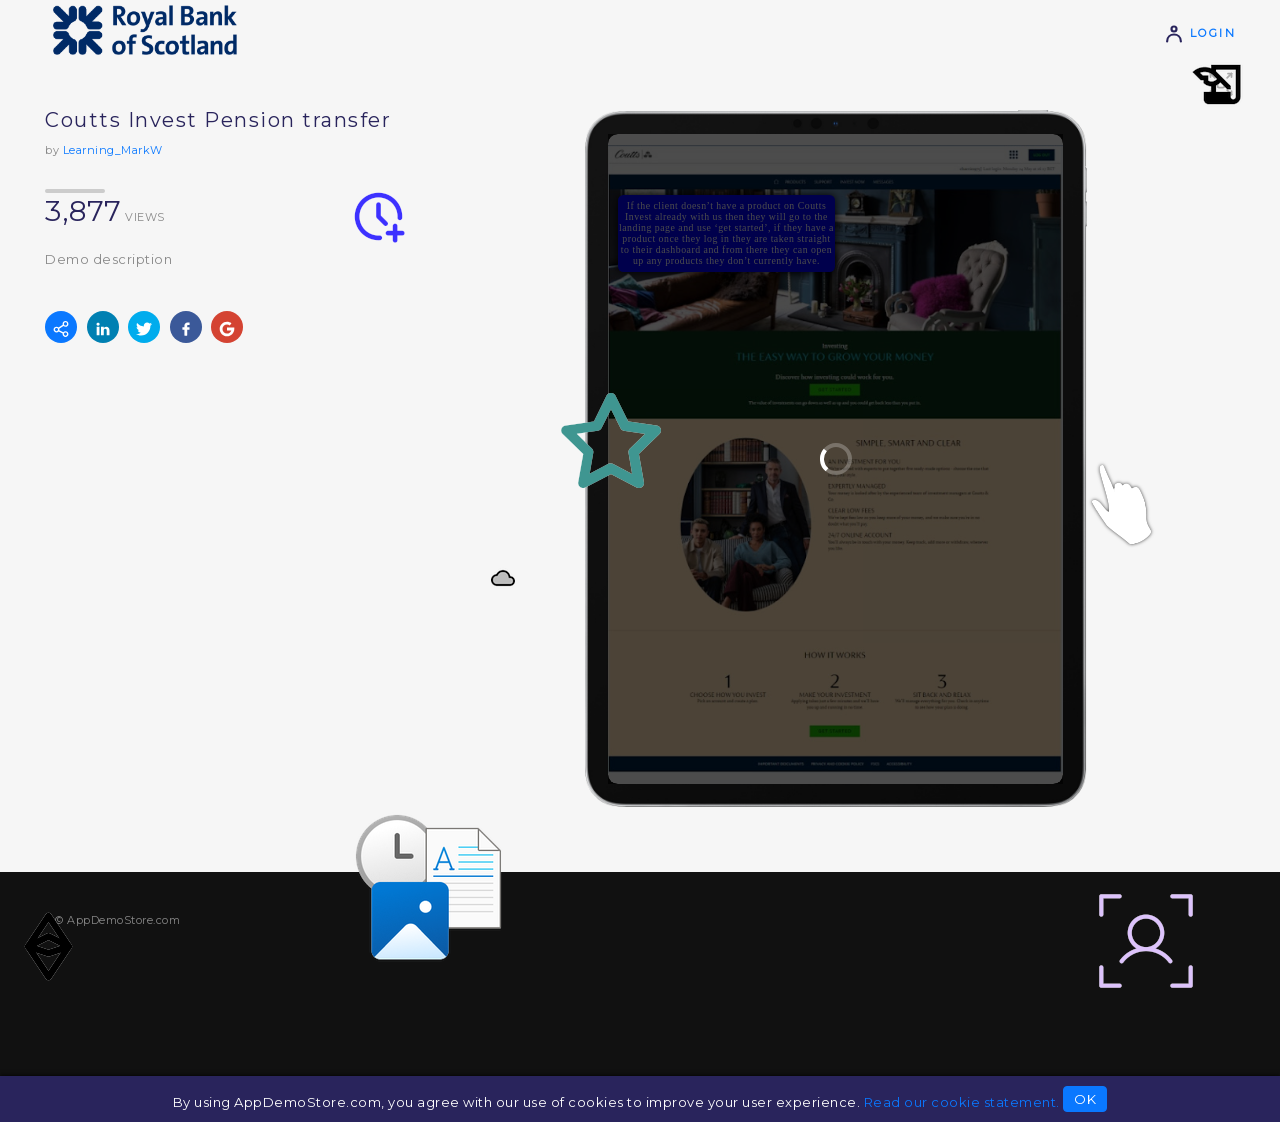 This screenshot has height=1122, width=1280. I want to click on view recently accessed files or documents, so click(427, 886).